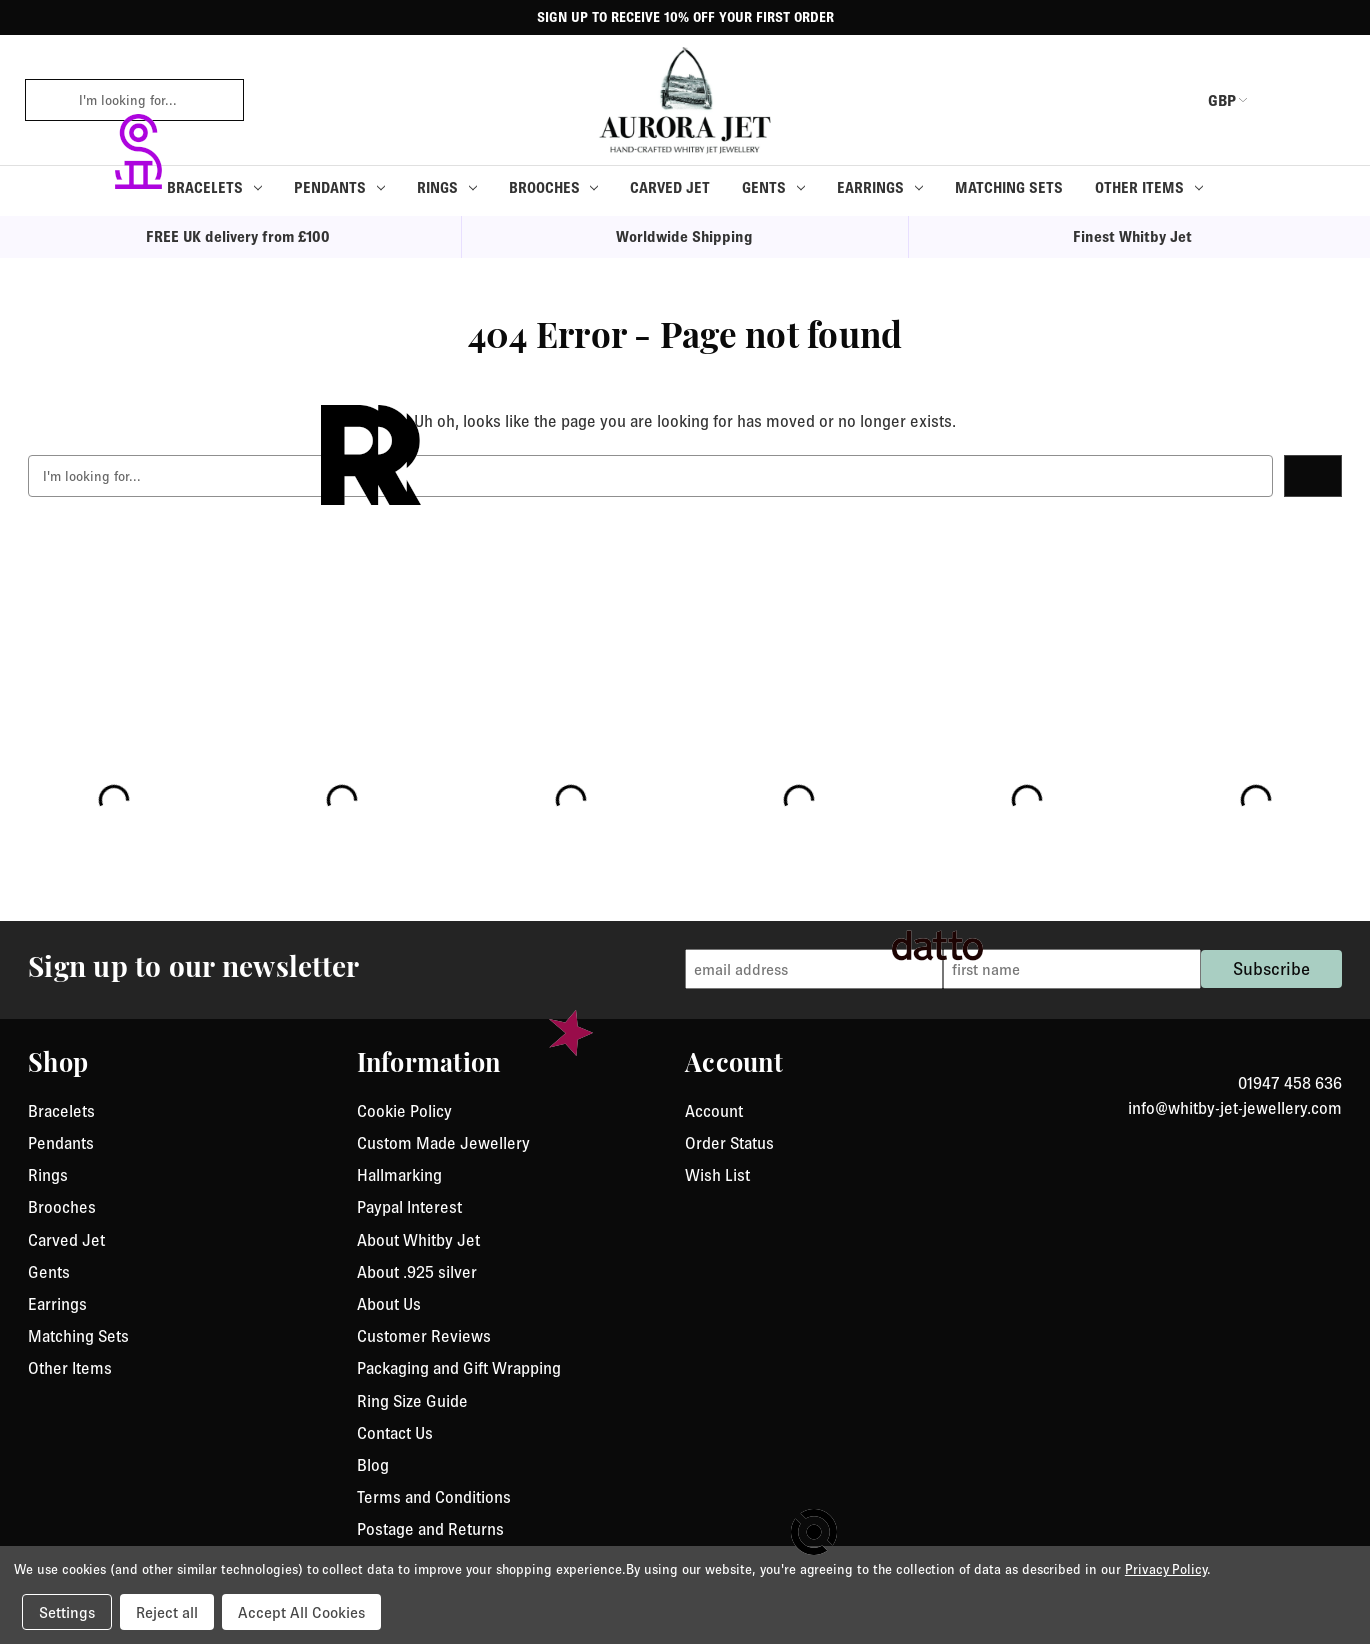 Image resolution: width=1370 pixels, height=1644 pixels. I want to click on simple icons brand logo, so click(138, 151).